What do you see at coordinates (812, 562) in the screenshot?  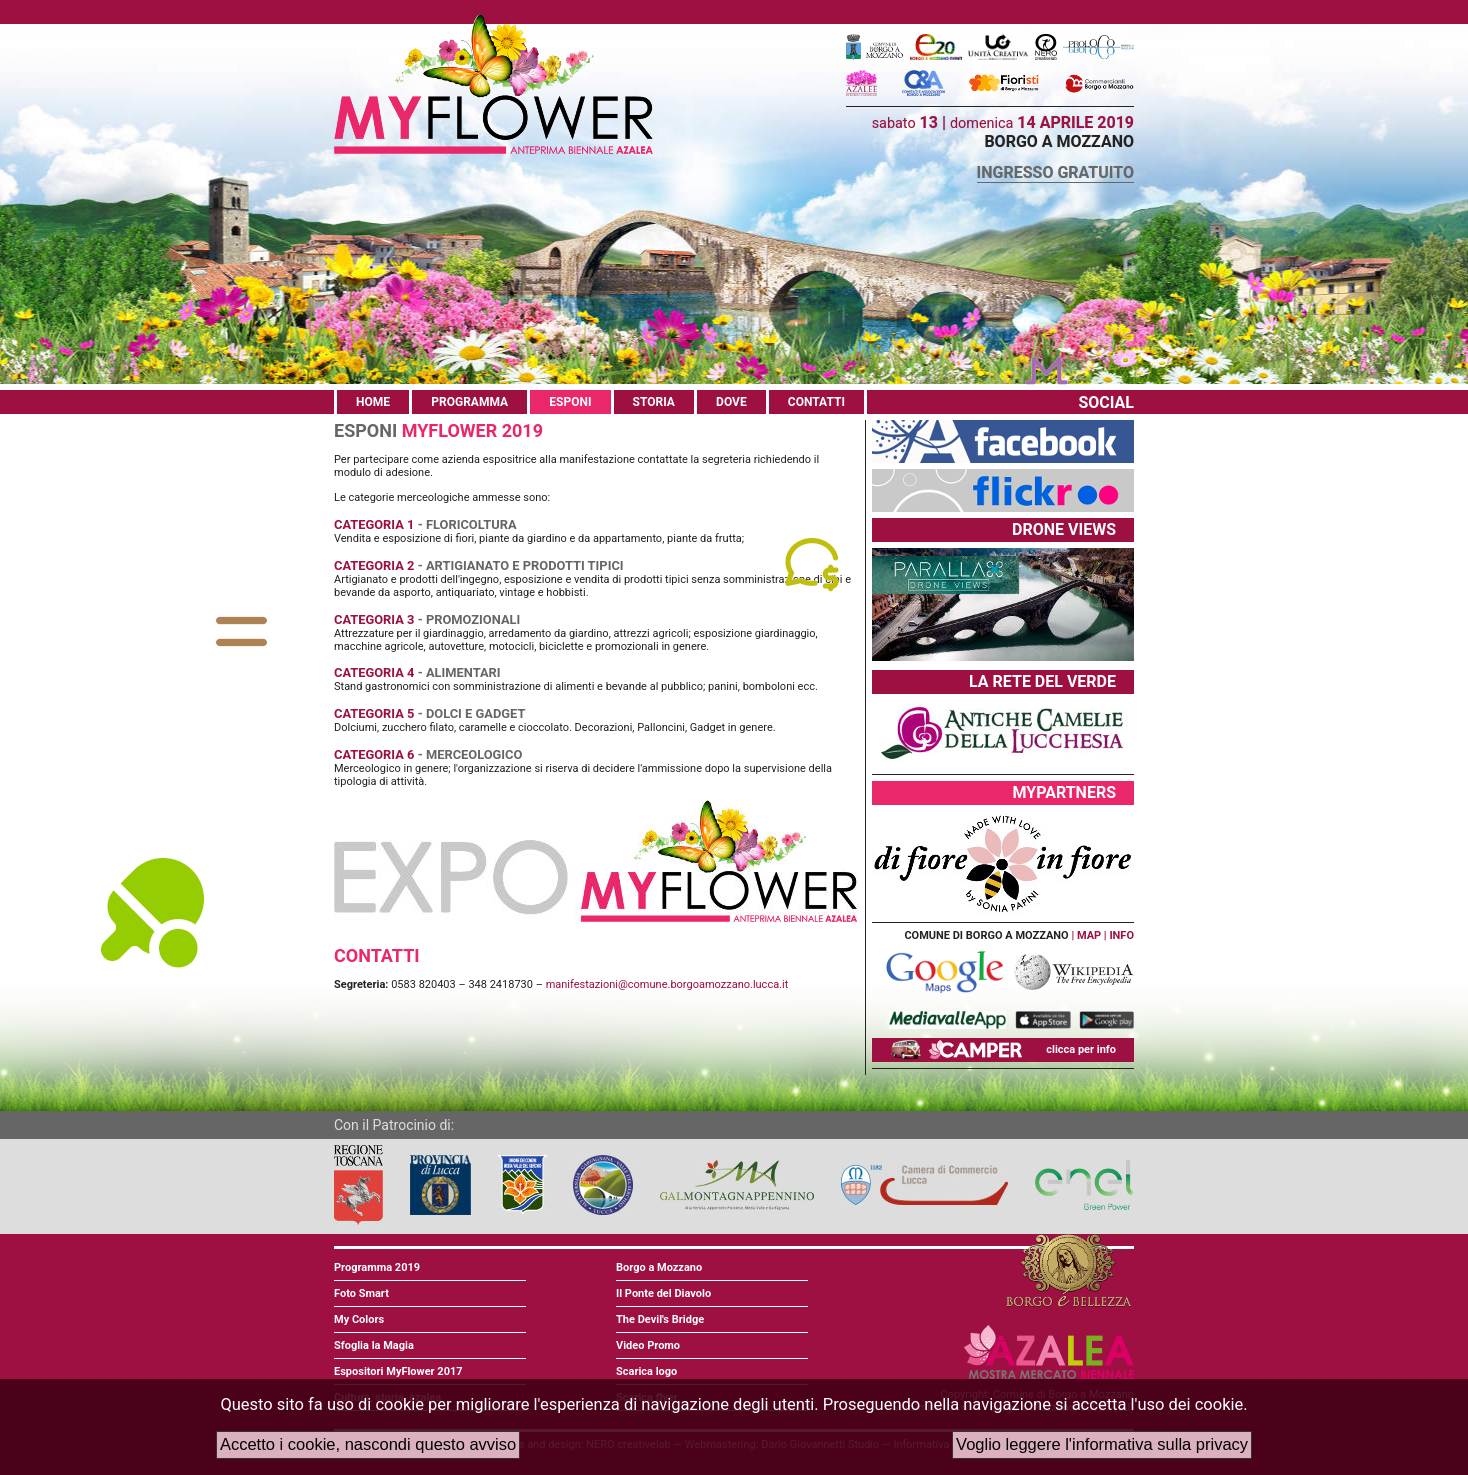 I see `send or receive payment messages` at bounding box center [812, 562].